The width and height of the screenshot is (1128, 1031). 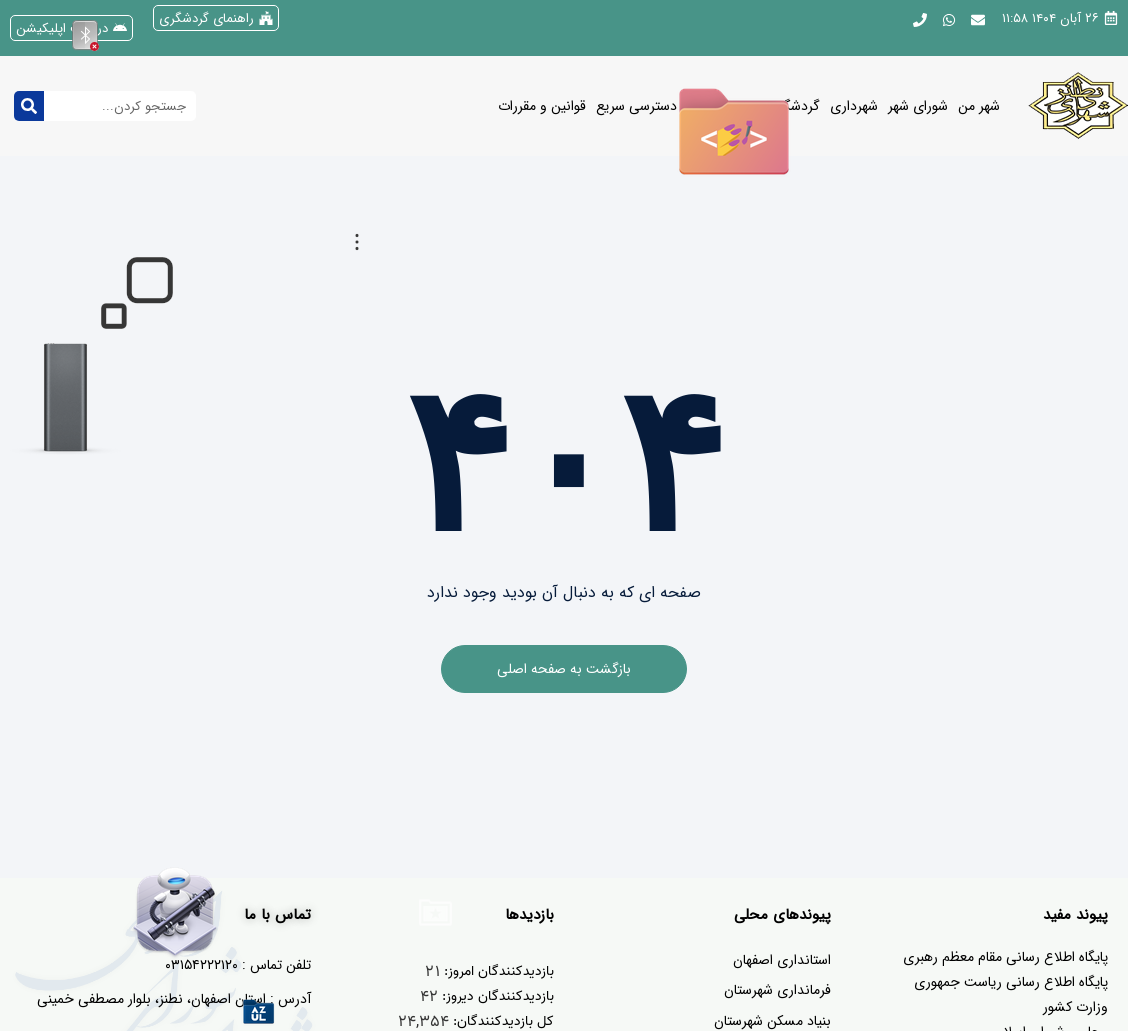 I want to click on iPod nano device connected, so click(x=65, y=399).